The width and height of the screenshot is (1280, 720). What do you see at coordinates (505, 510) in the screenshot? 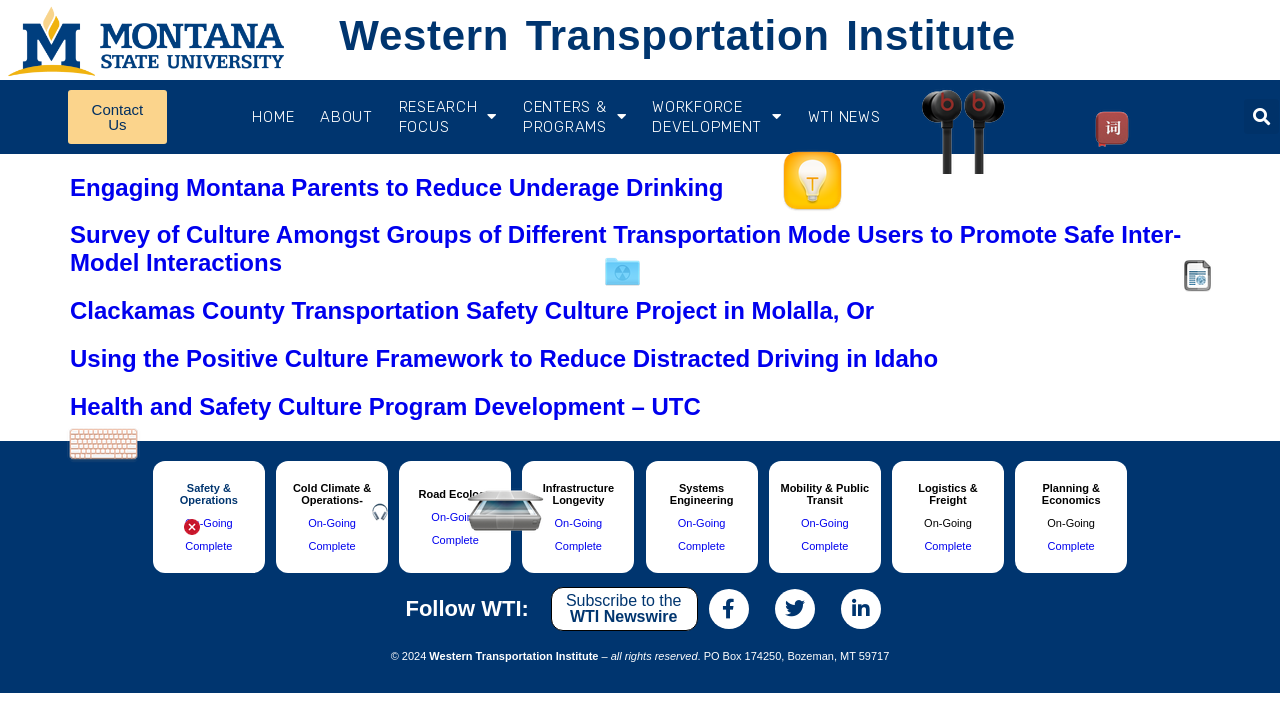
I see `scan documents using a wireless scanner` at bounding box center [505, 510].